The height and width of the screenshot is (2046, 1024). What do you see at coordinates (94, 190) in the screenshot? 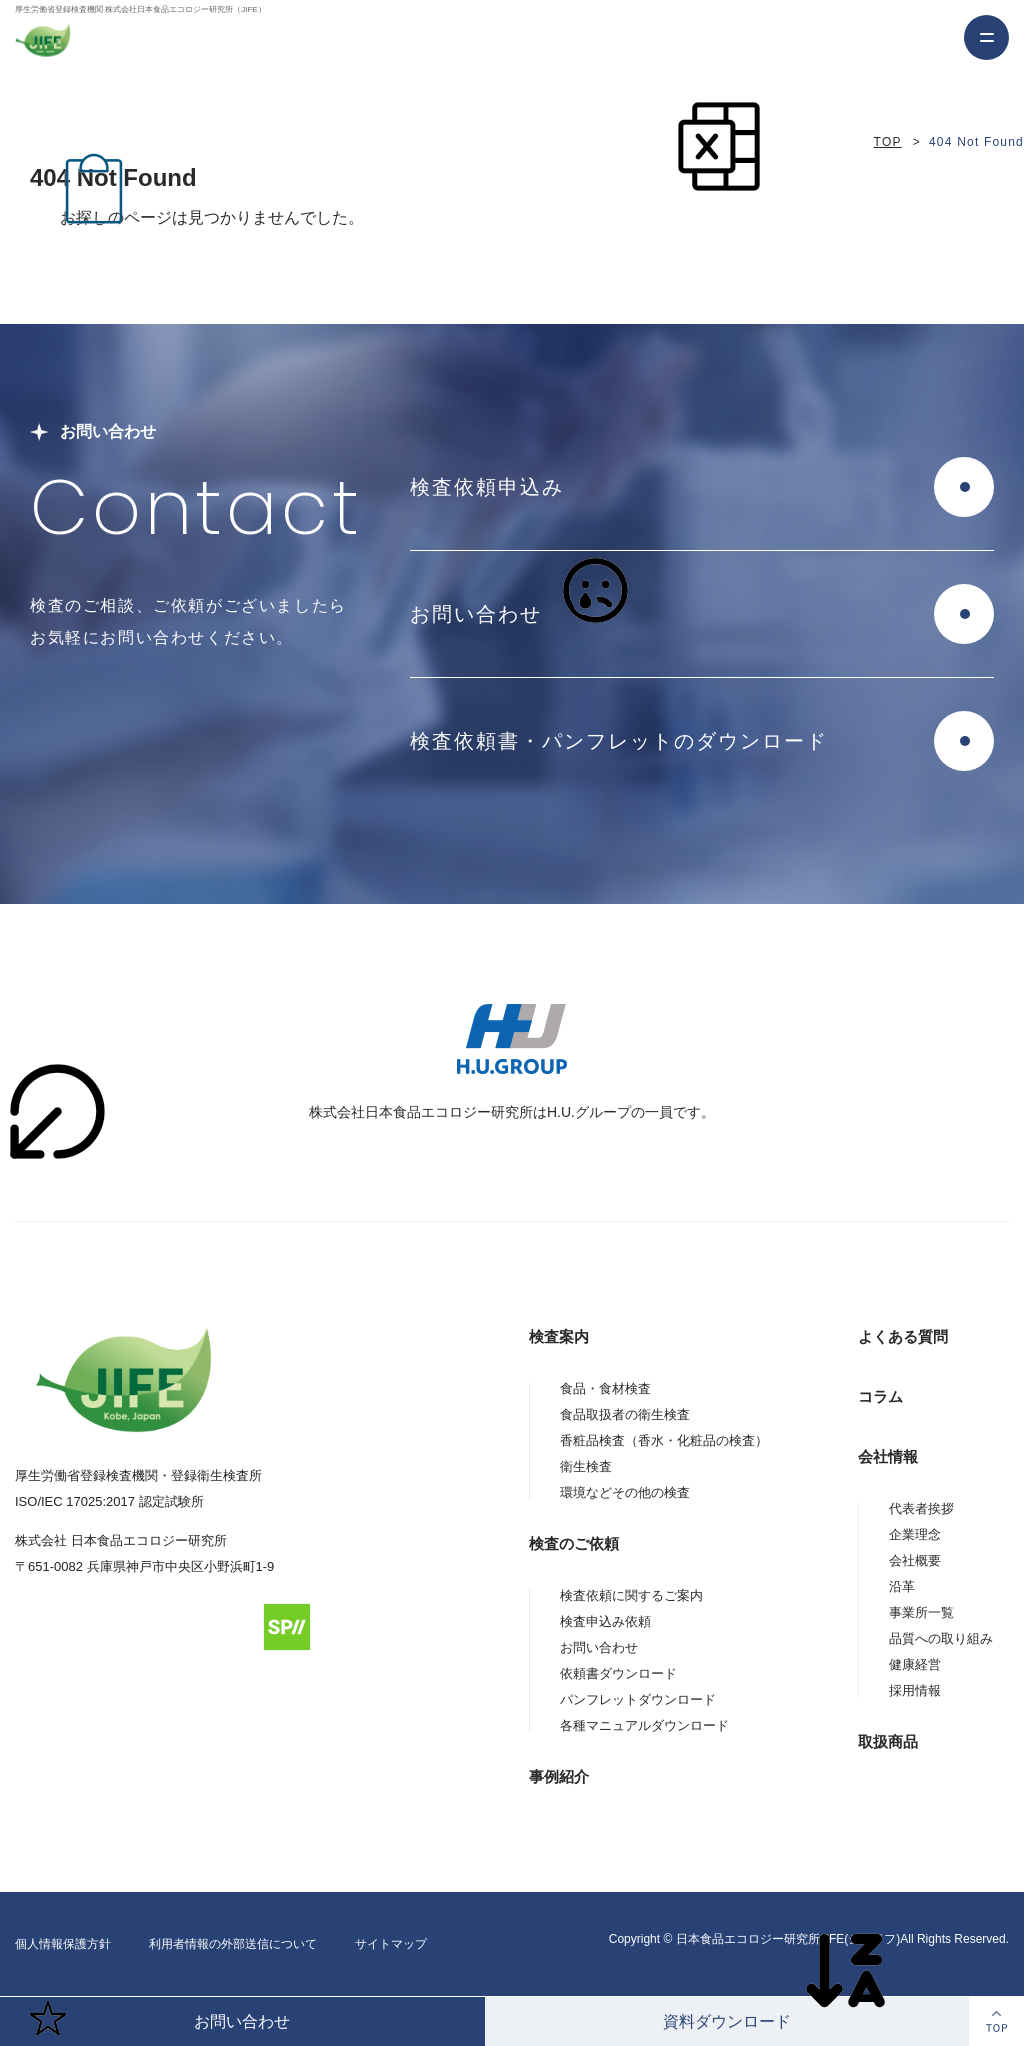
I see `copy to clipboard` at bounding box center [94, 190].